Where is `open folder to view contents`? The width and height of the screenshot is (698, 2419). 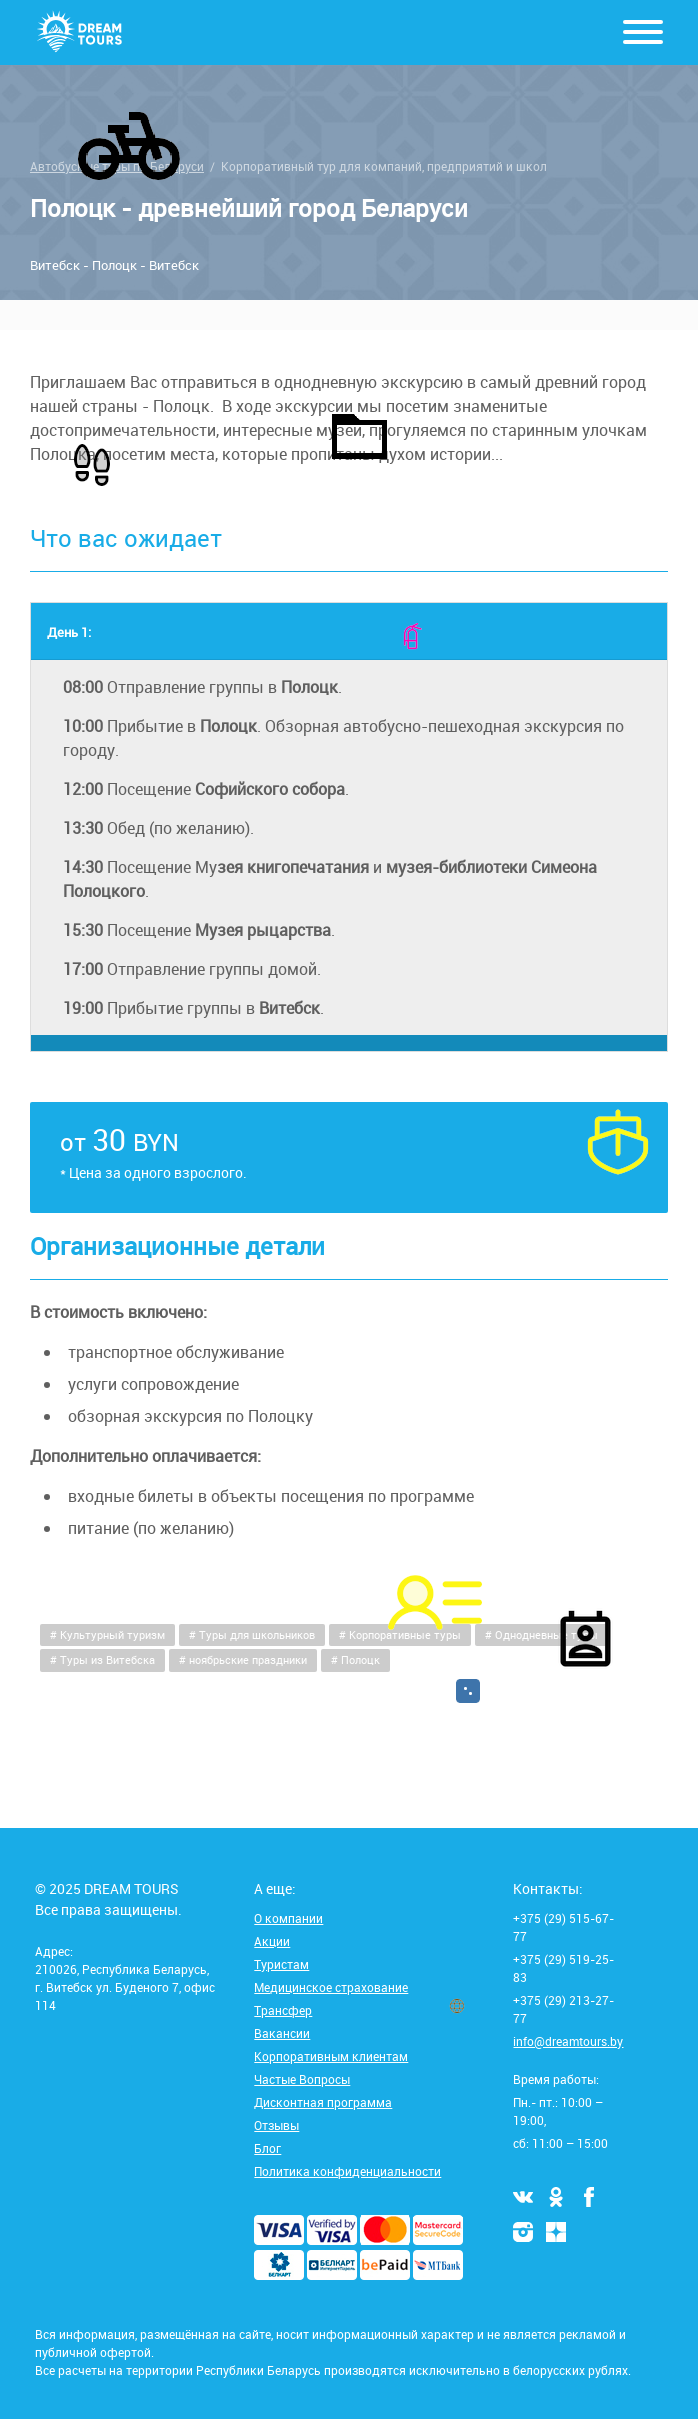
open folder to view contents is located at coordinates (359, 436).